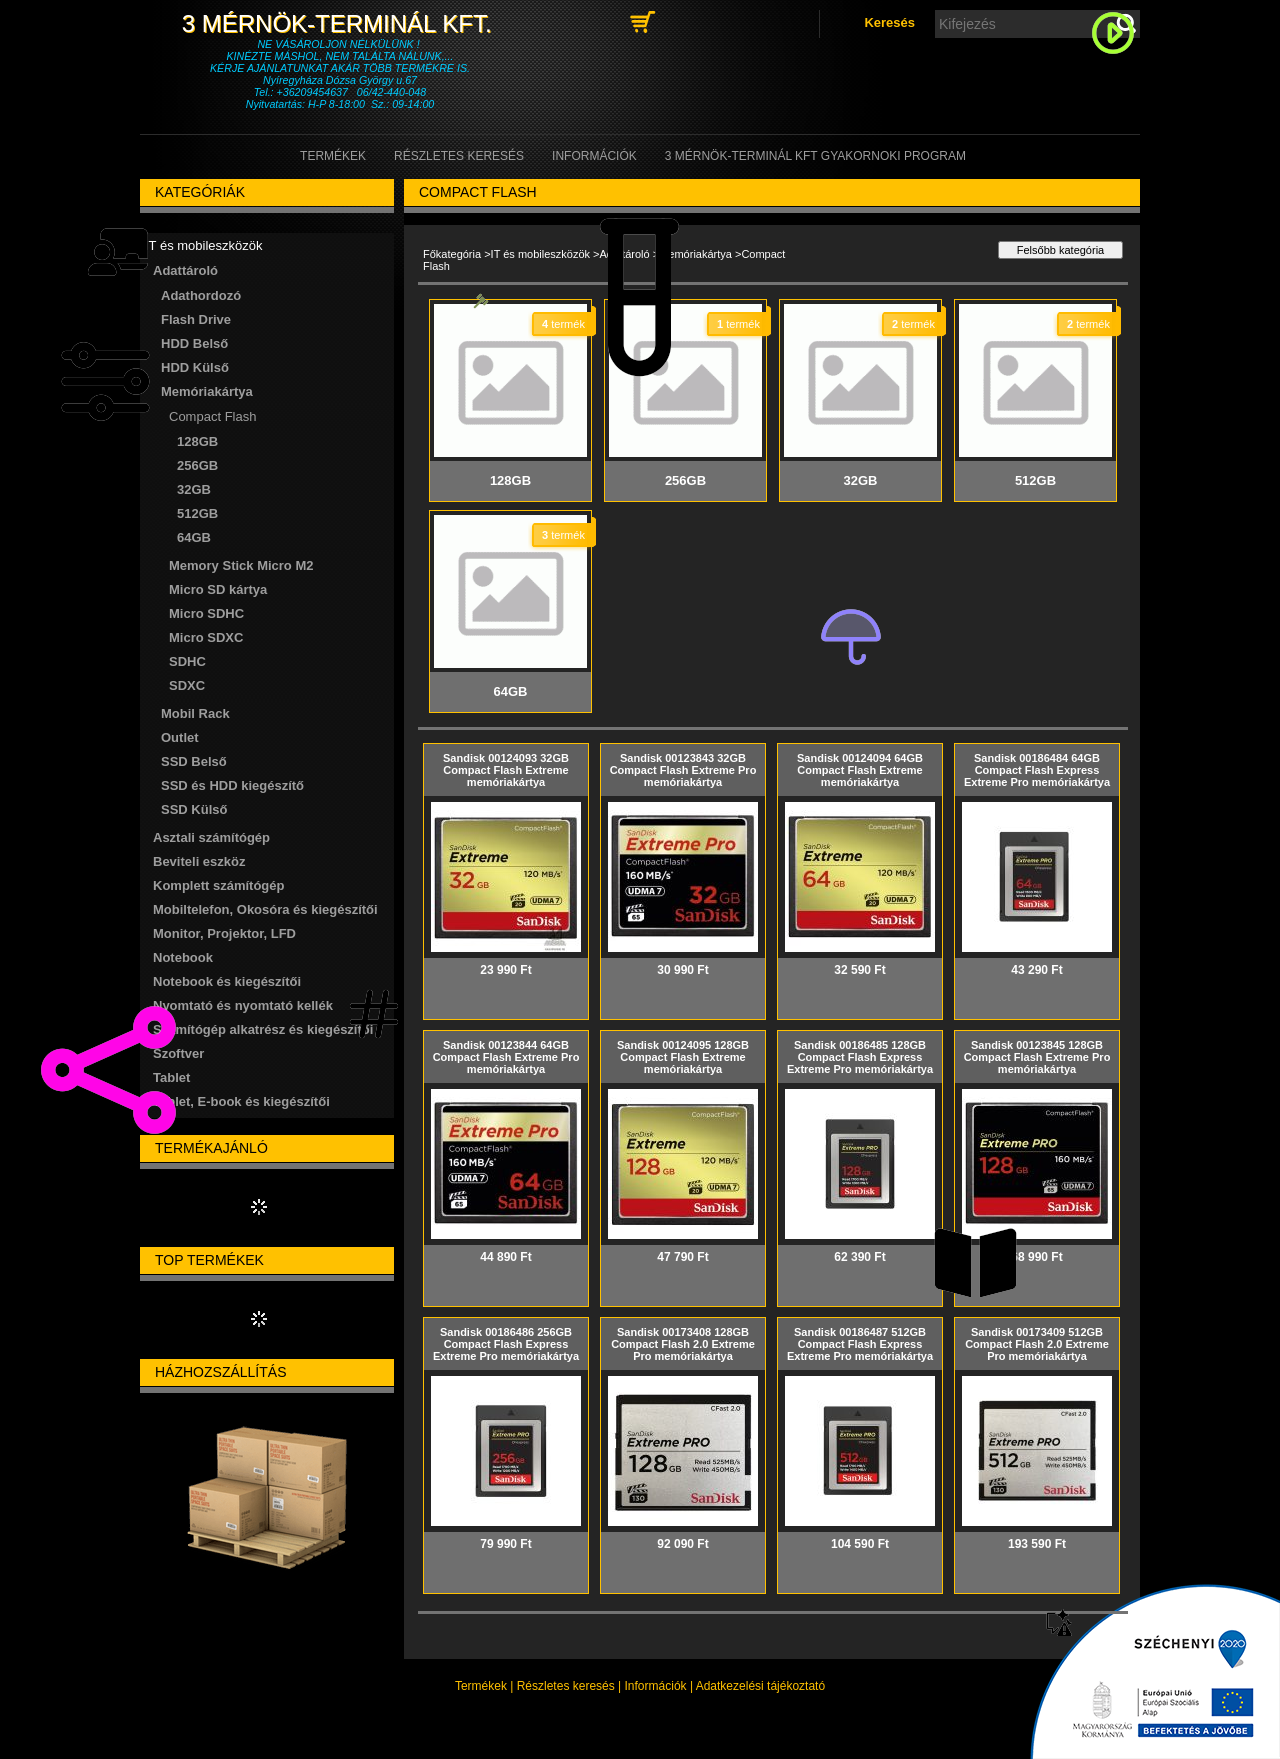 This screenshot has height=1759, width=1280. I want to click on adjust settings or preferences, so click(105, 381).